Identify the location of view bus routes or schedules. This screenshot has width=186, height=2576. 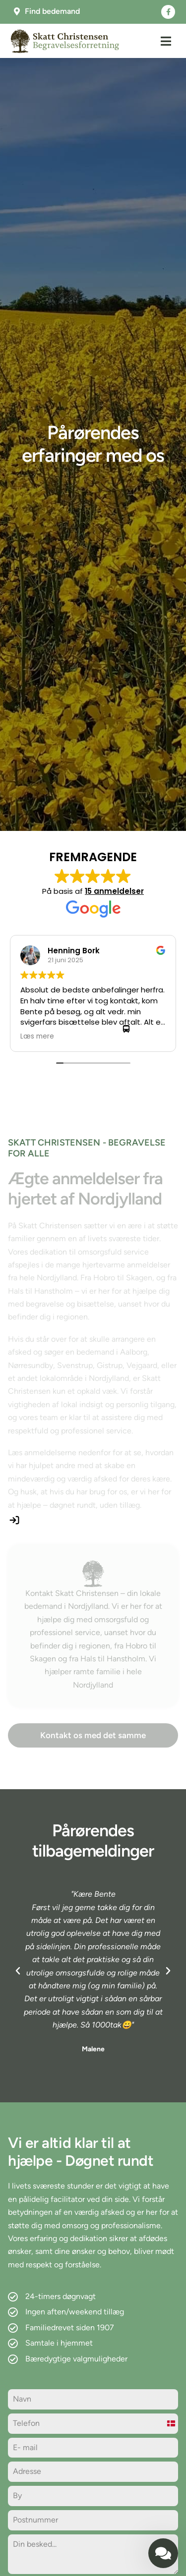
(126, 1029).